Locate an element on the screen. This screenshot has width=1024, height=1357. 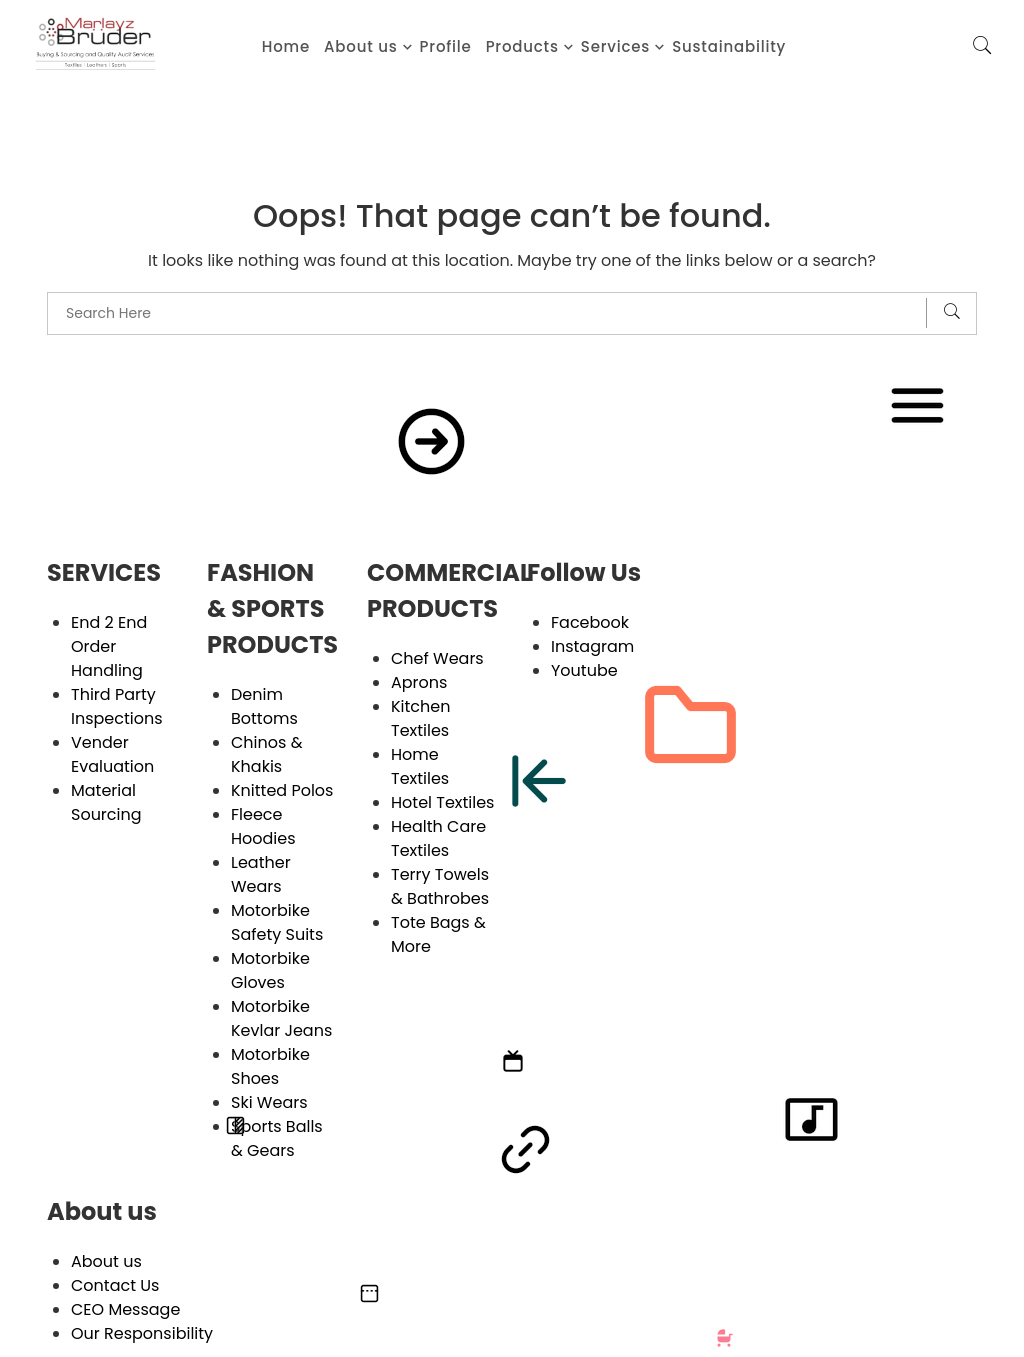
play or browse music videos is located at coordinates (811, 1119).